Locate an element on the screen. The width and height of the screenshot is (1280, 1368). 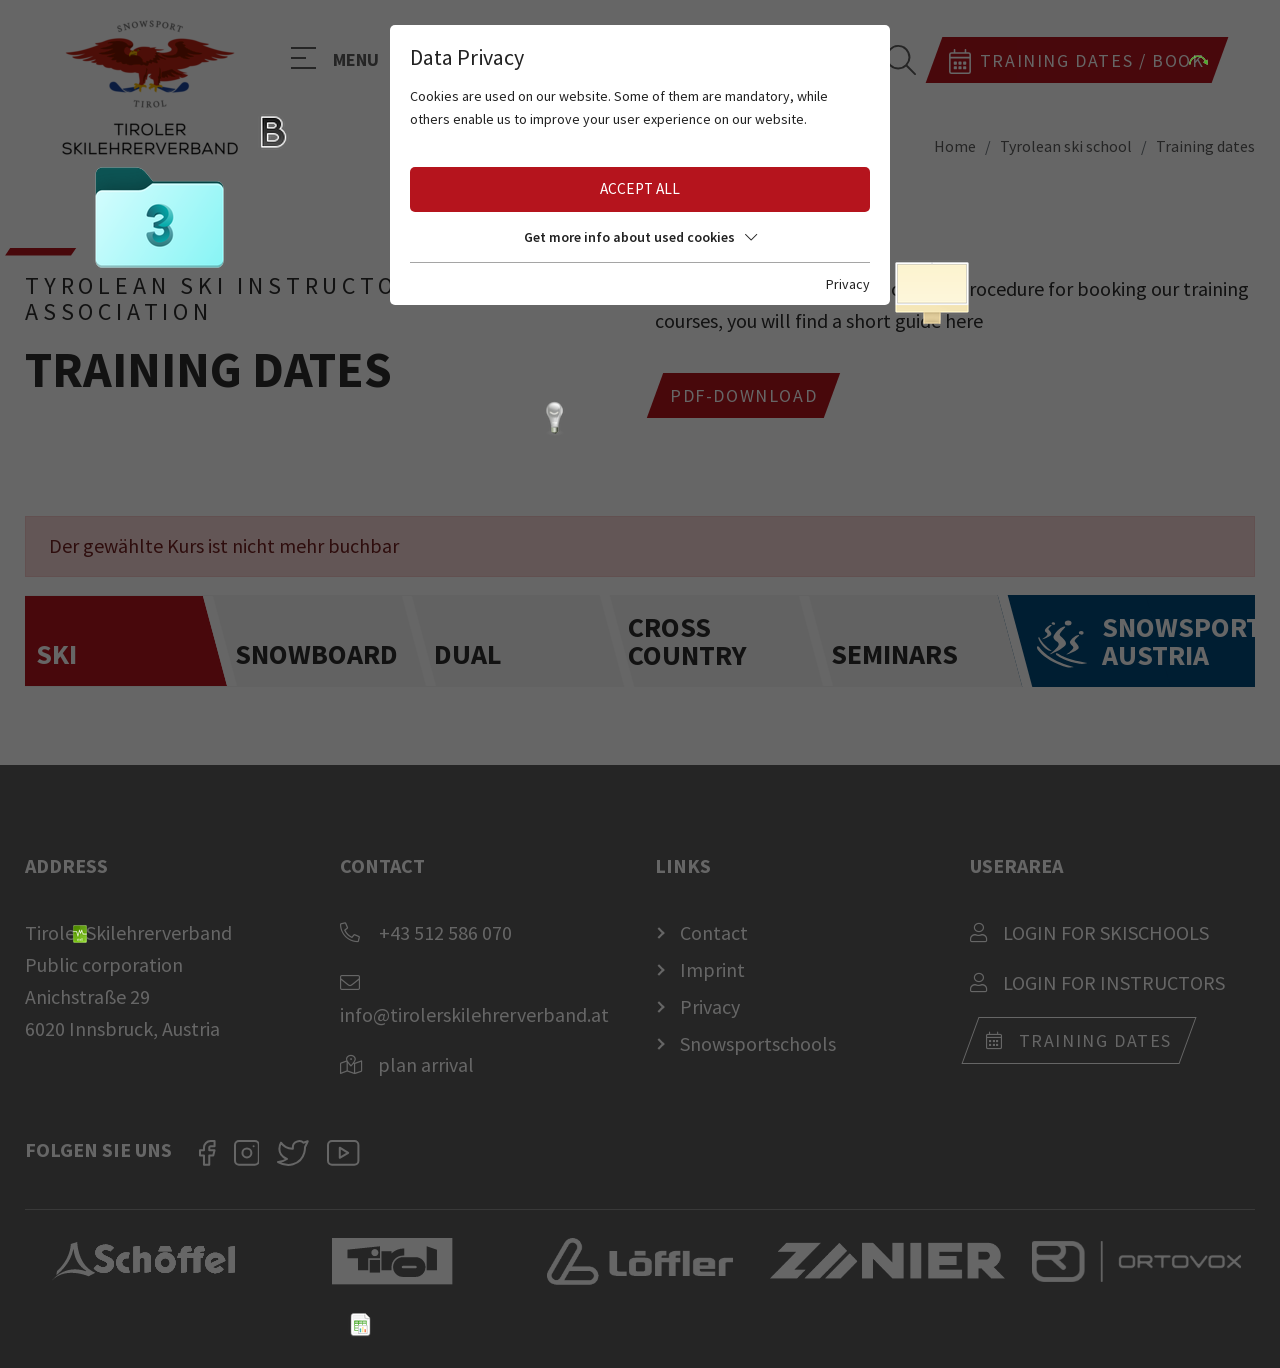
folder containing autodesk 3ds max project files is located at coordinates (159, 221).